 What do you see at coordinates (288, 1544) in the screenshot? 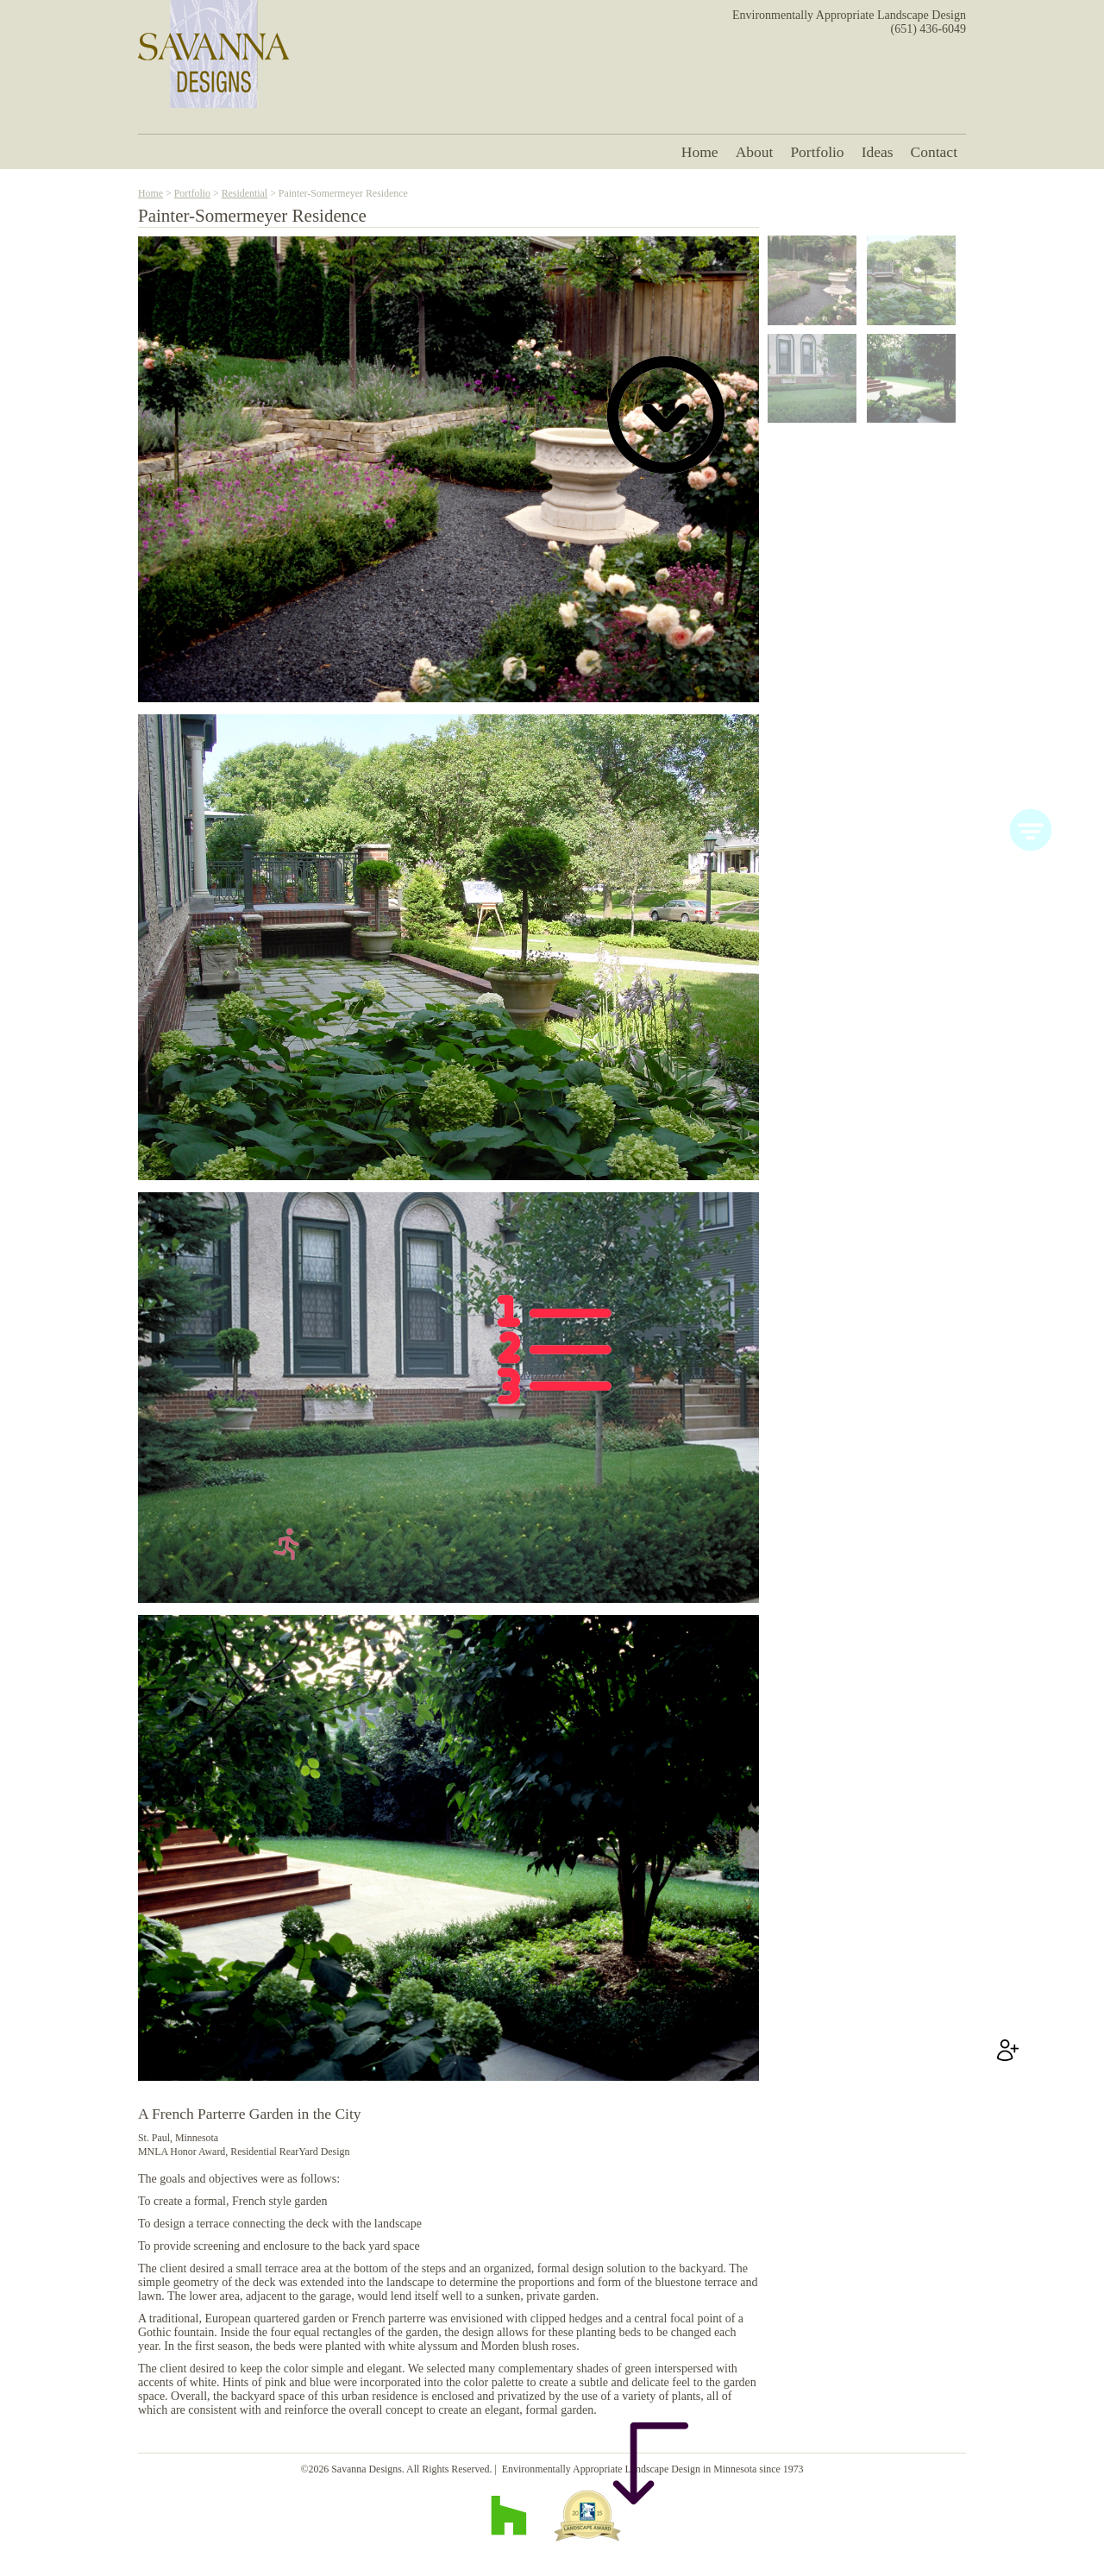
I see `start running or jogging activity` at bounding box center [288, 1544].